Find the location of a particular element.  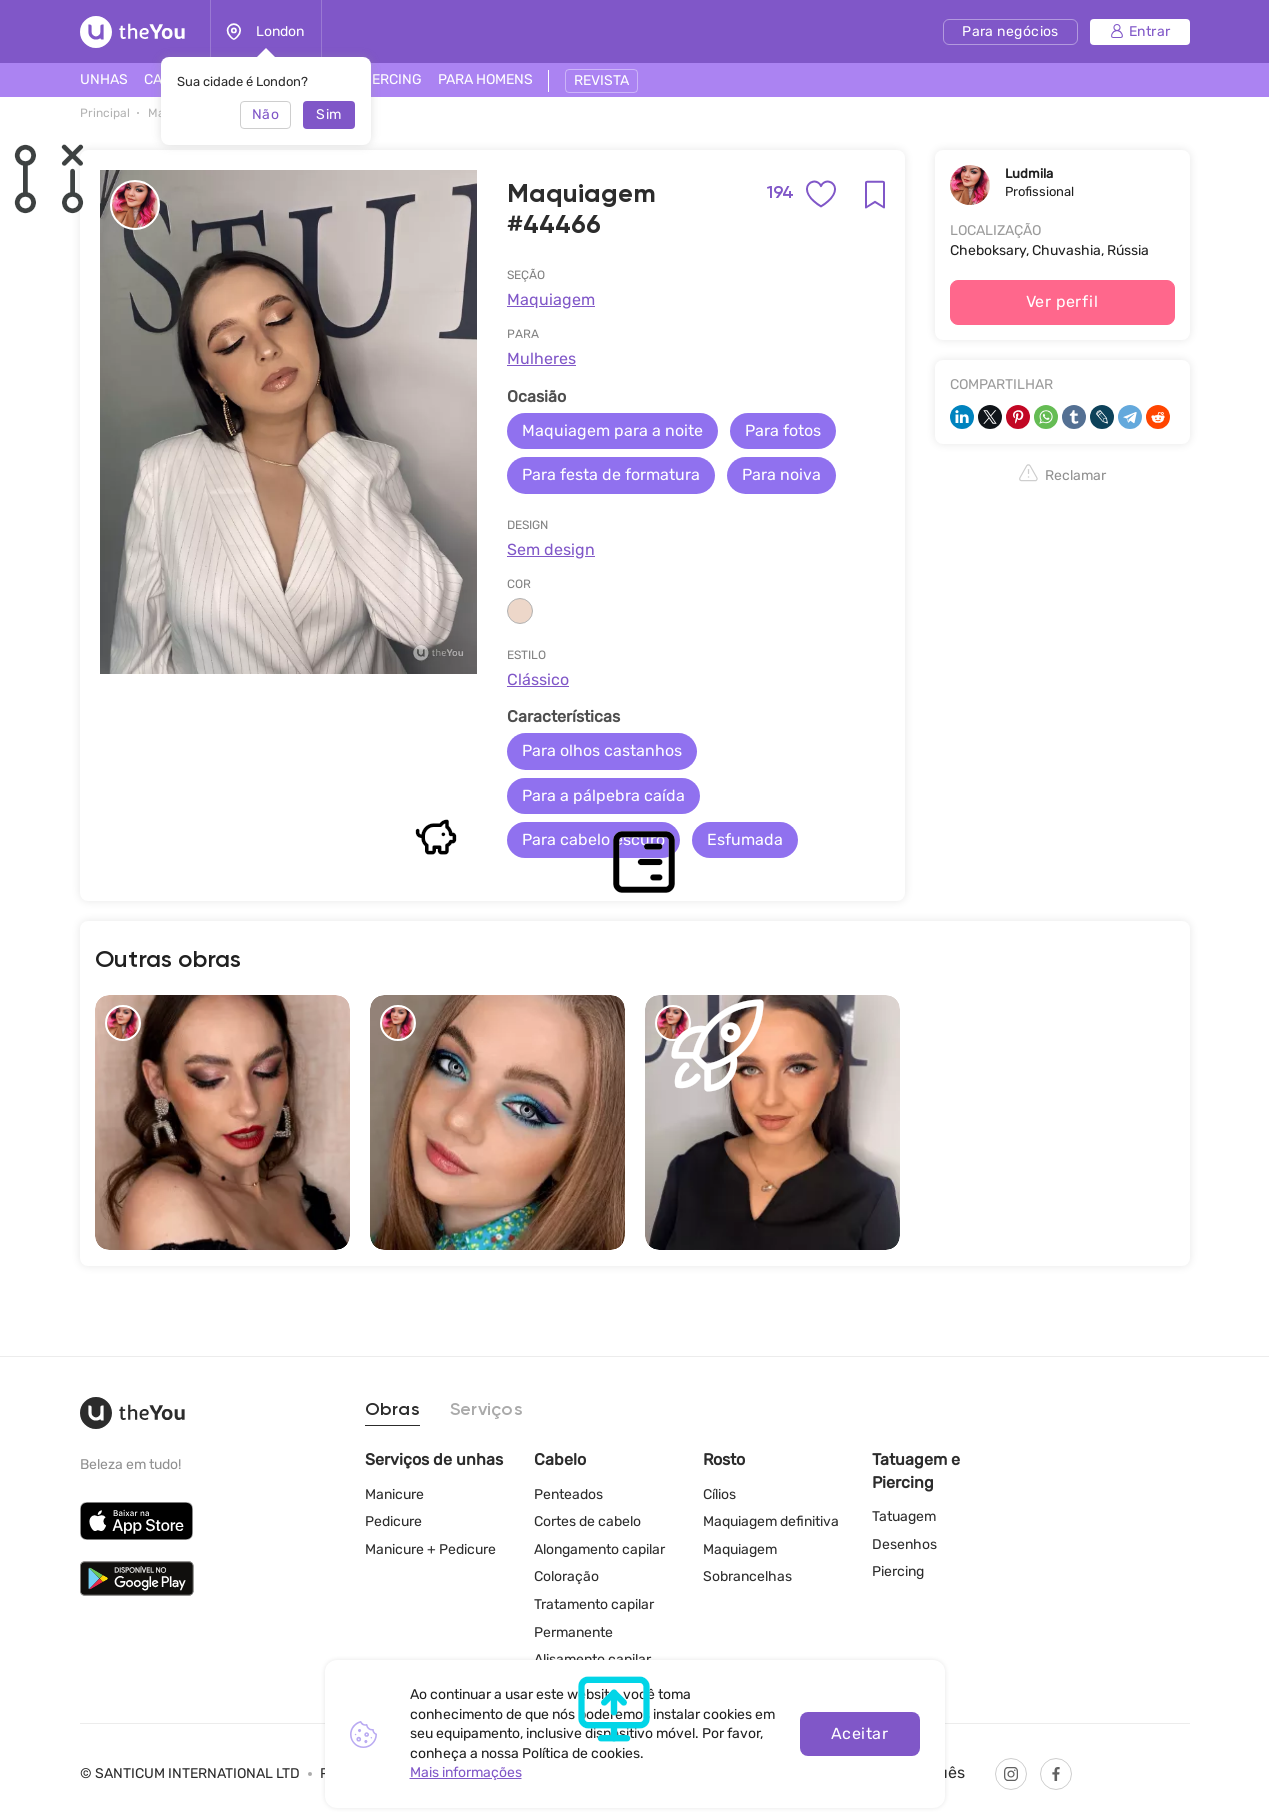

launch or deploy a project is located at coordinates (717, 1045).